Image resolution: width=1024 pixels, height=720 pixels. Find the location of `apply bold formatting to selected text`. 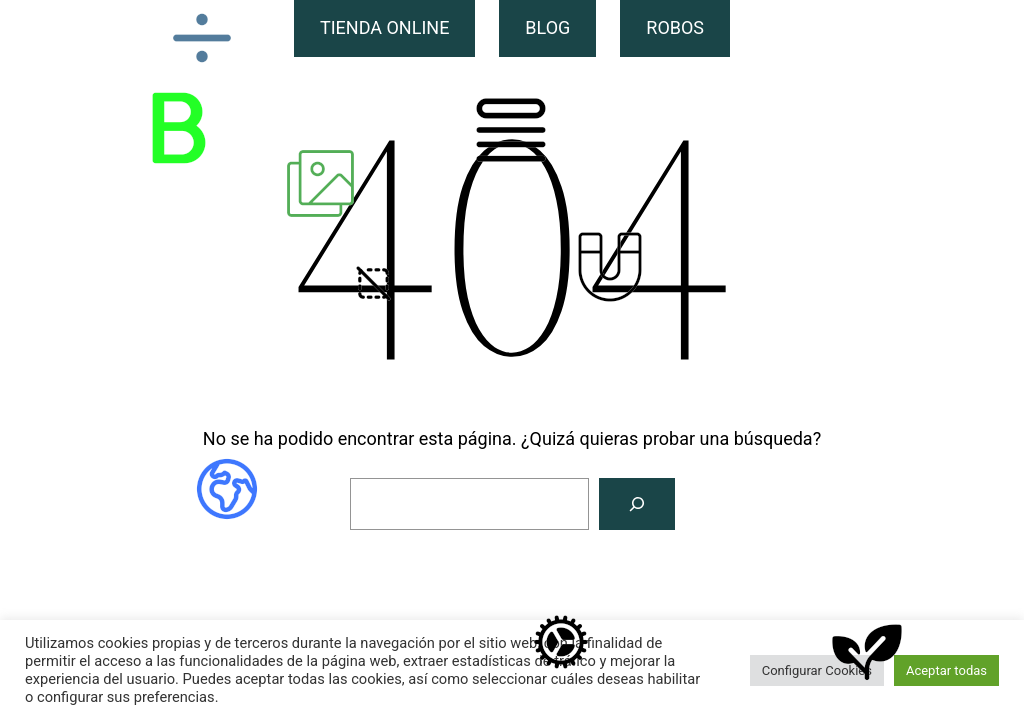

apply bold formatting to selected text is located at coordinates (179, 128).